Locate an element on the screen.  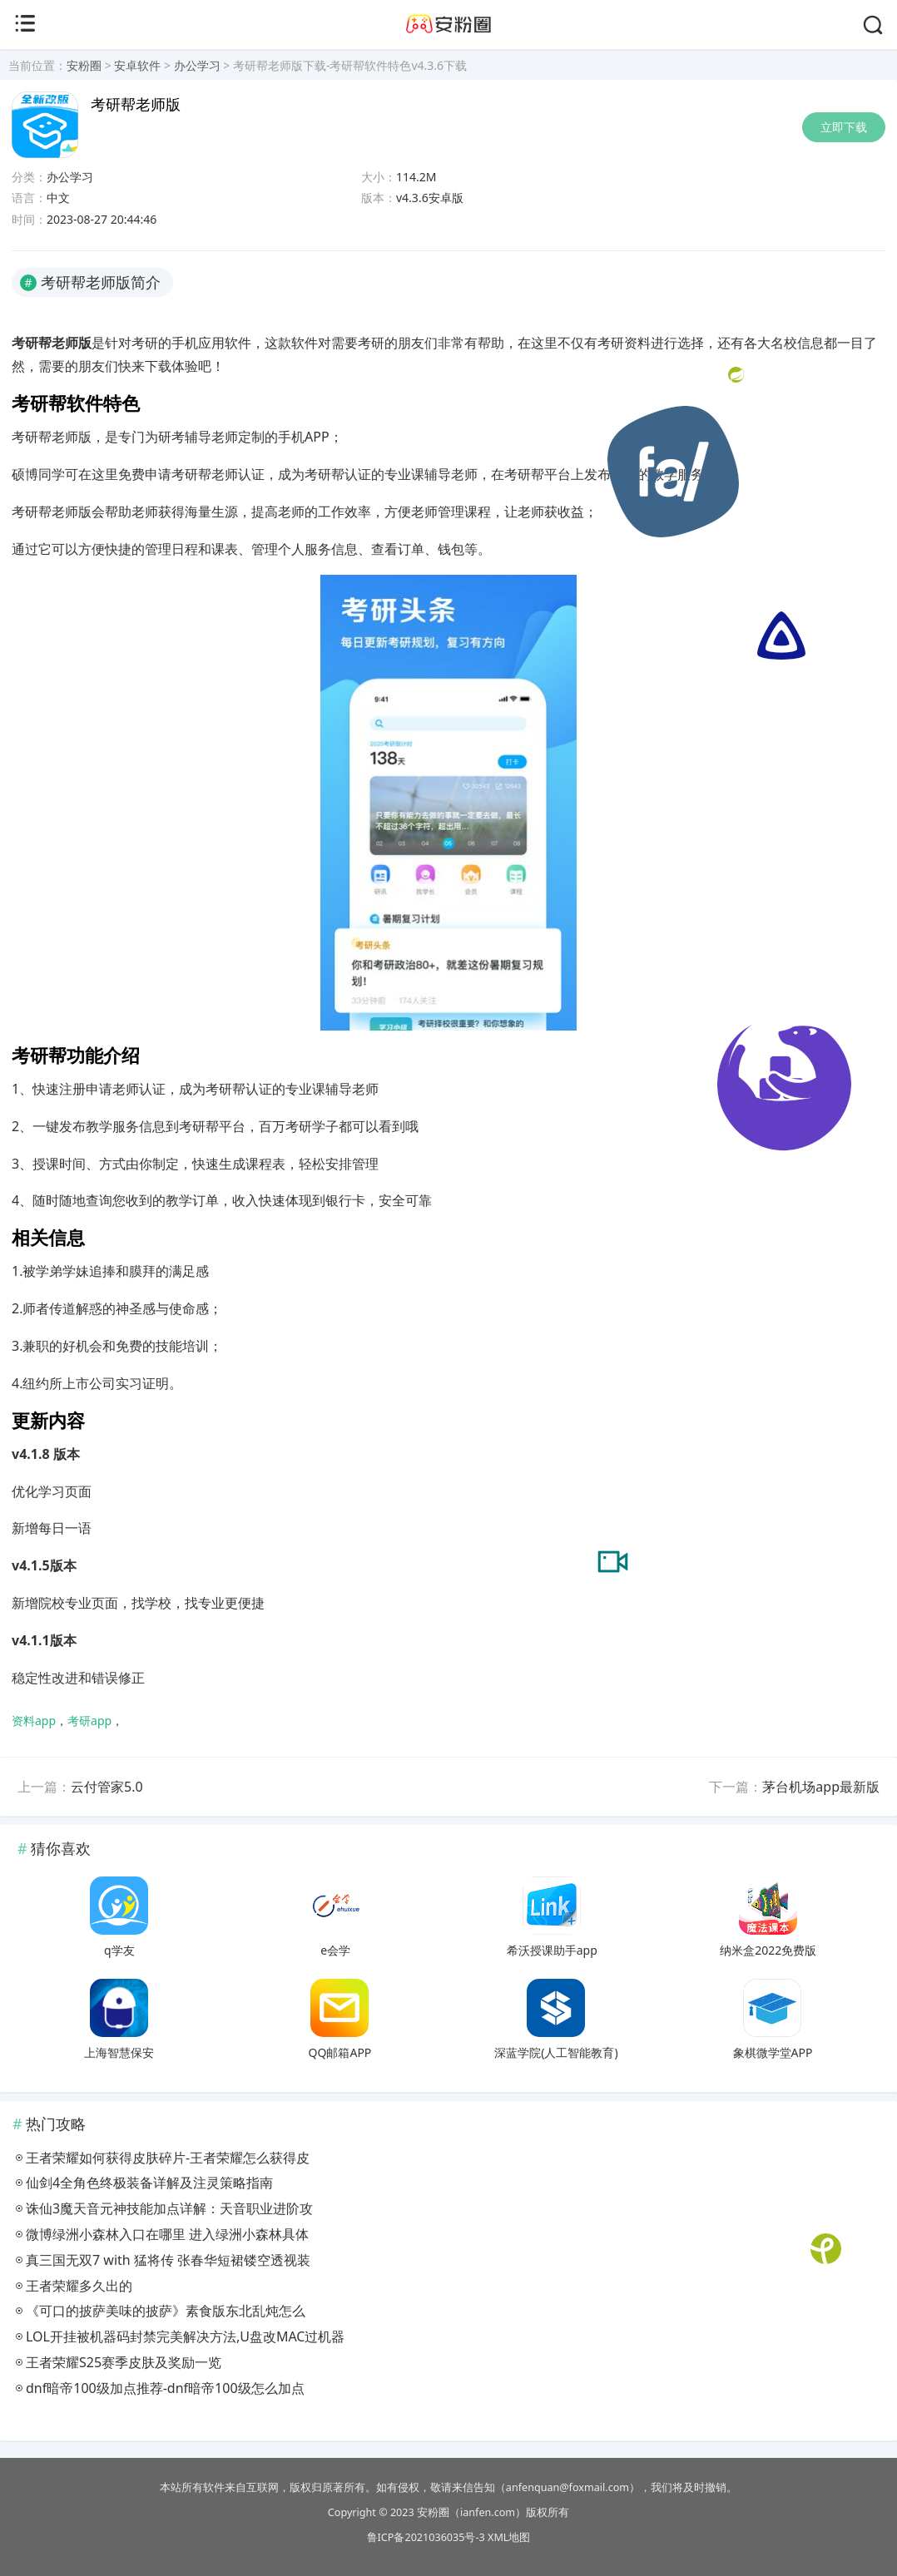
spring framework logo is located at coordinates (736, 374).